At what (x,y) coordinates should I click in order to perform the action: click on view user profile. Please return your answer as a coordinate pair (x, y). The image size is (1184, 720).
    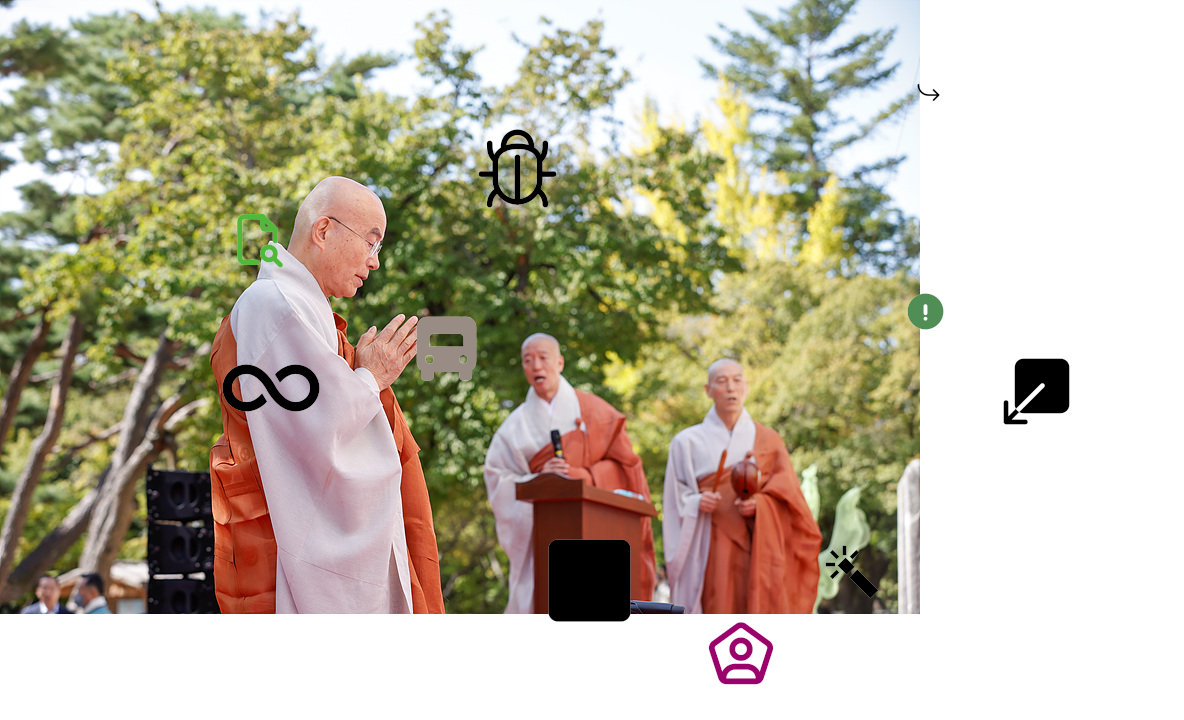
    Looking at the image, I should click on (741, 655).